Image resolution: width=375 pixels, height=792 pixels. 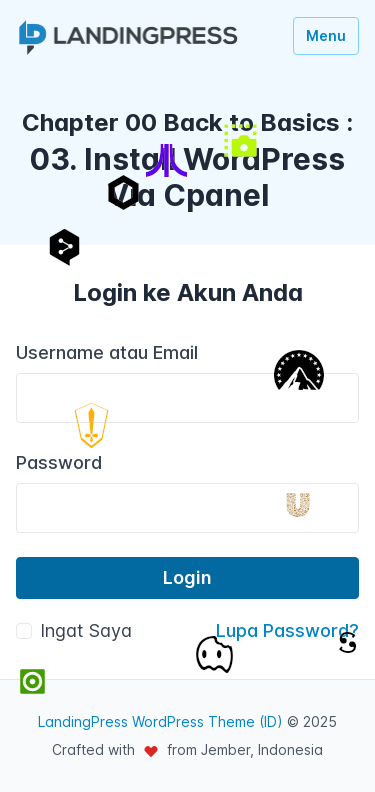 I want to click on capture a screenshot of the current screen, so click(x=240, y=140).